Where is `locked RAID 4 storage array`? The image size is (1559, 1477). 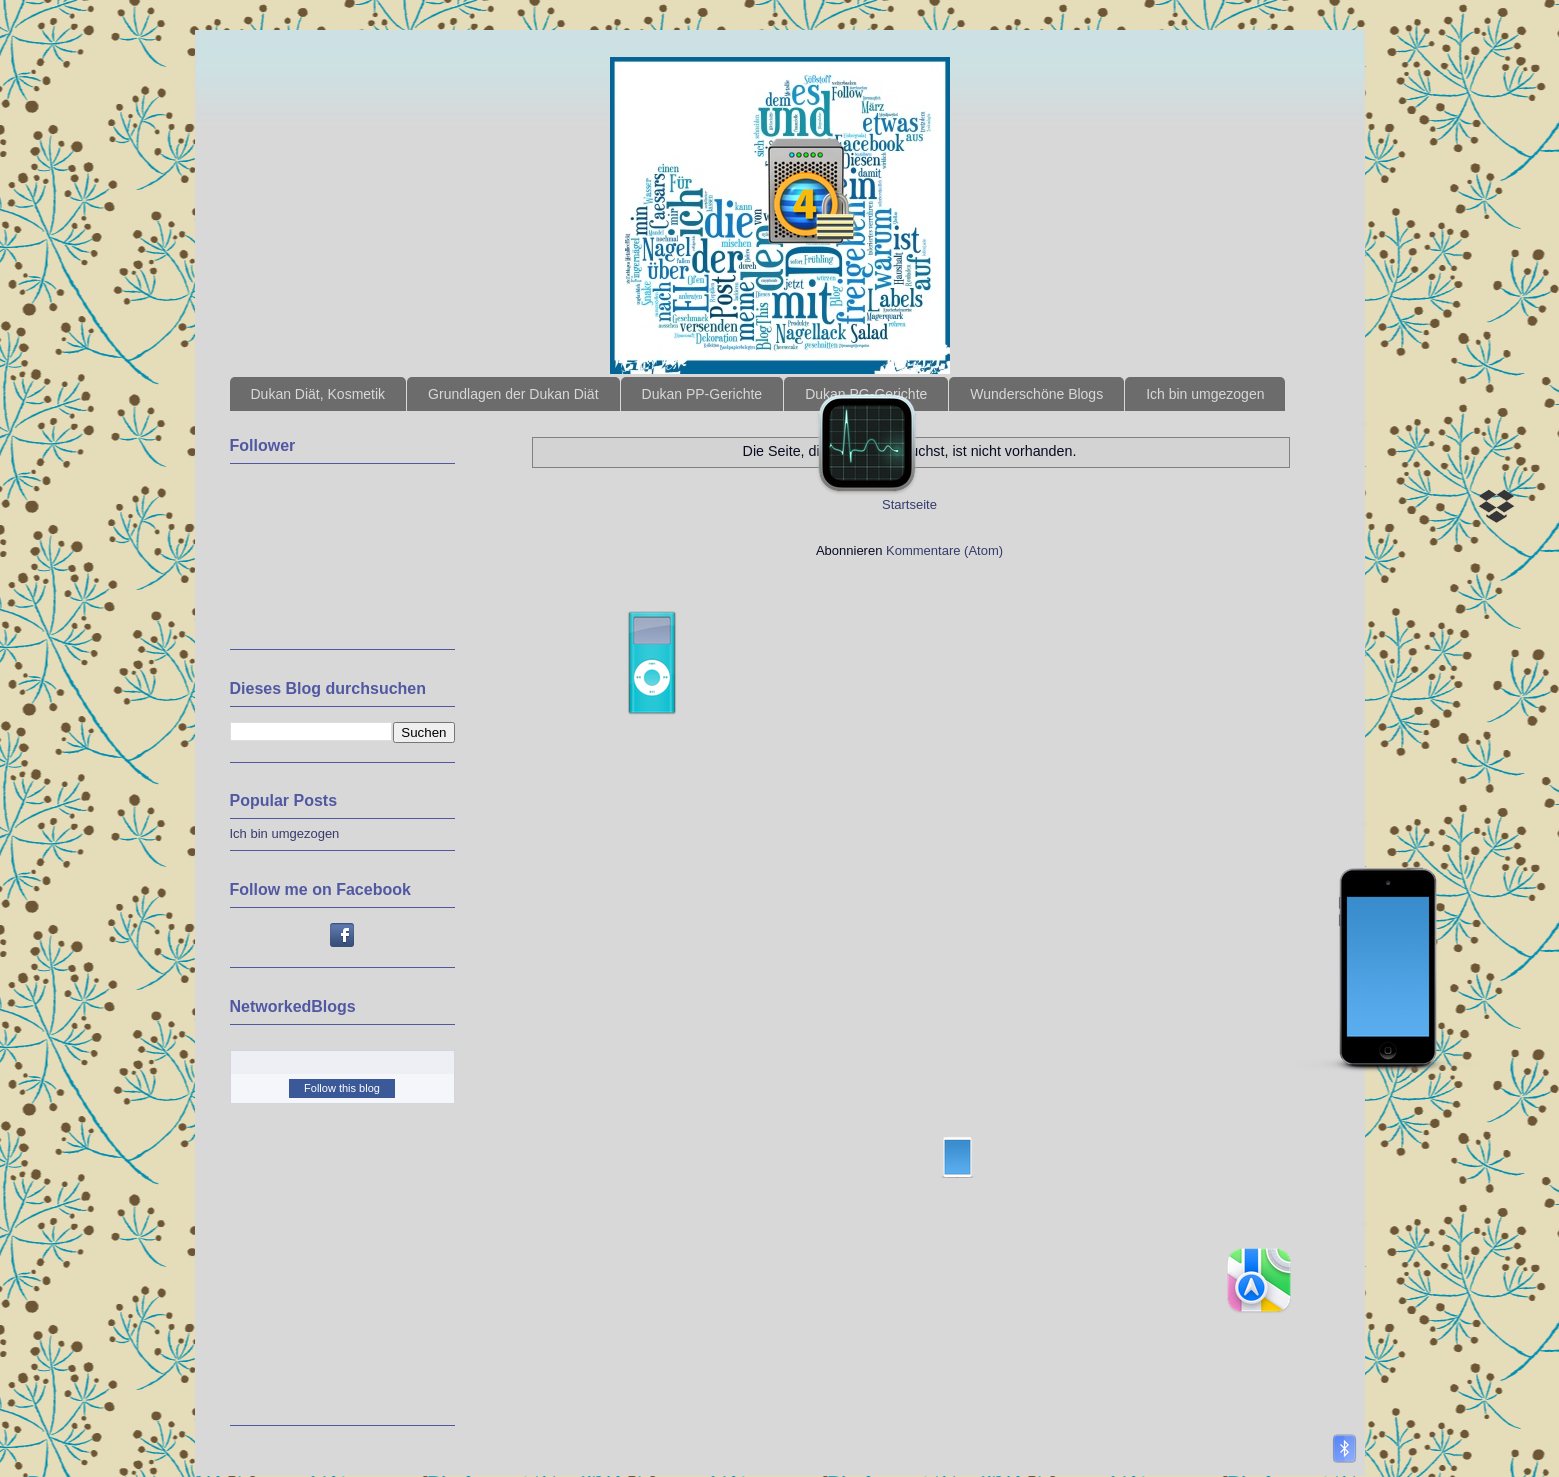 locked RAID 4 storage array is located at coordinates (806, 191).